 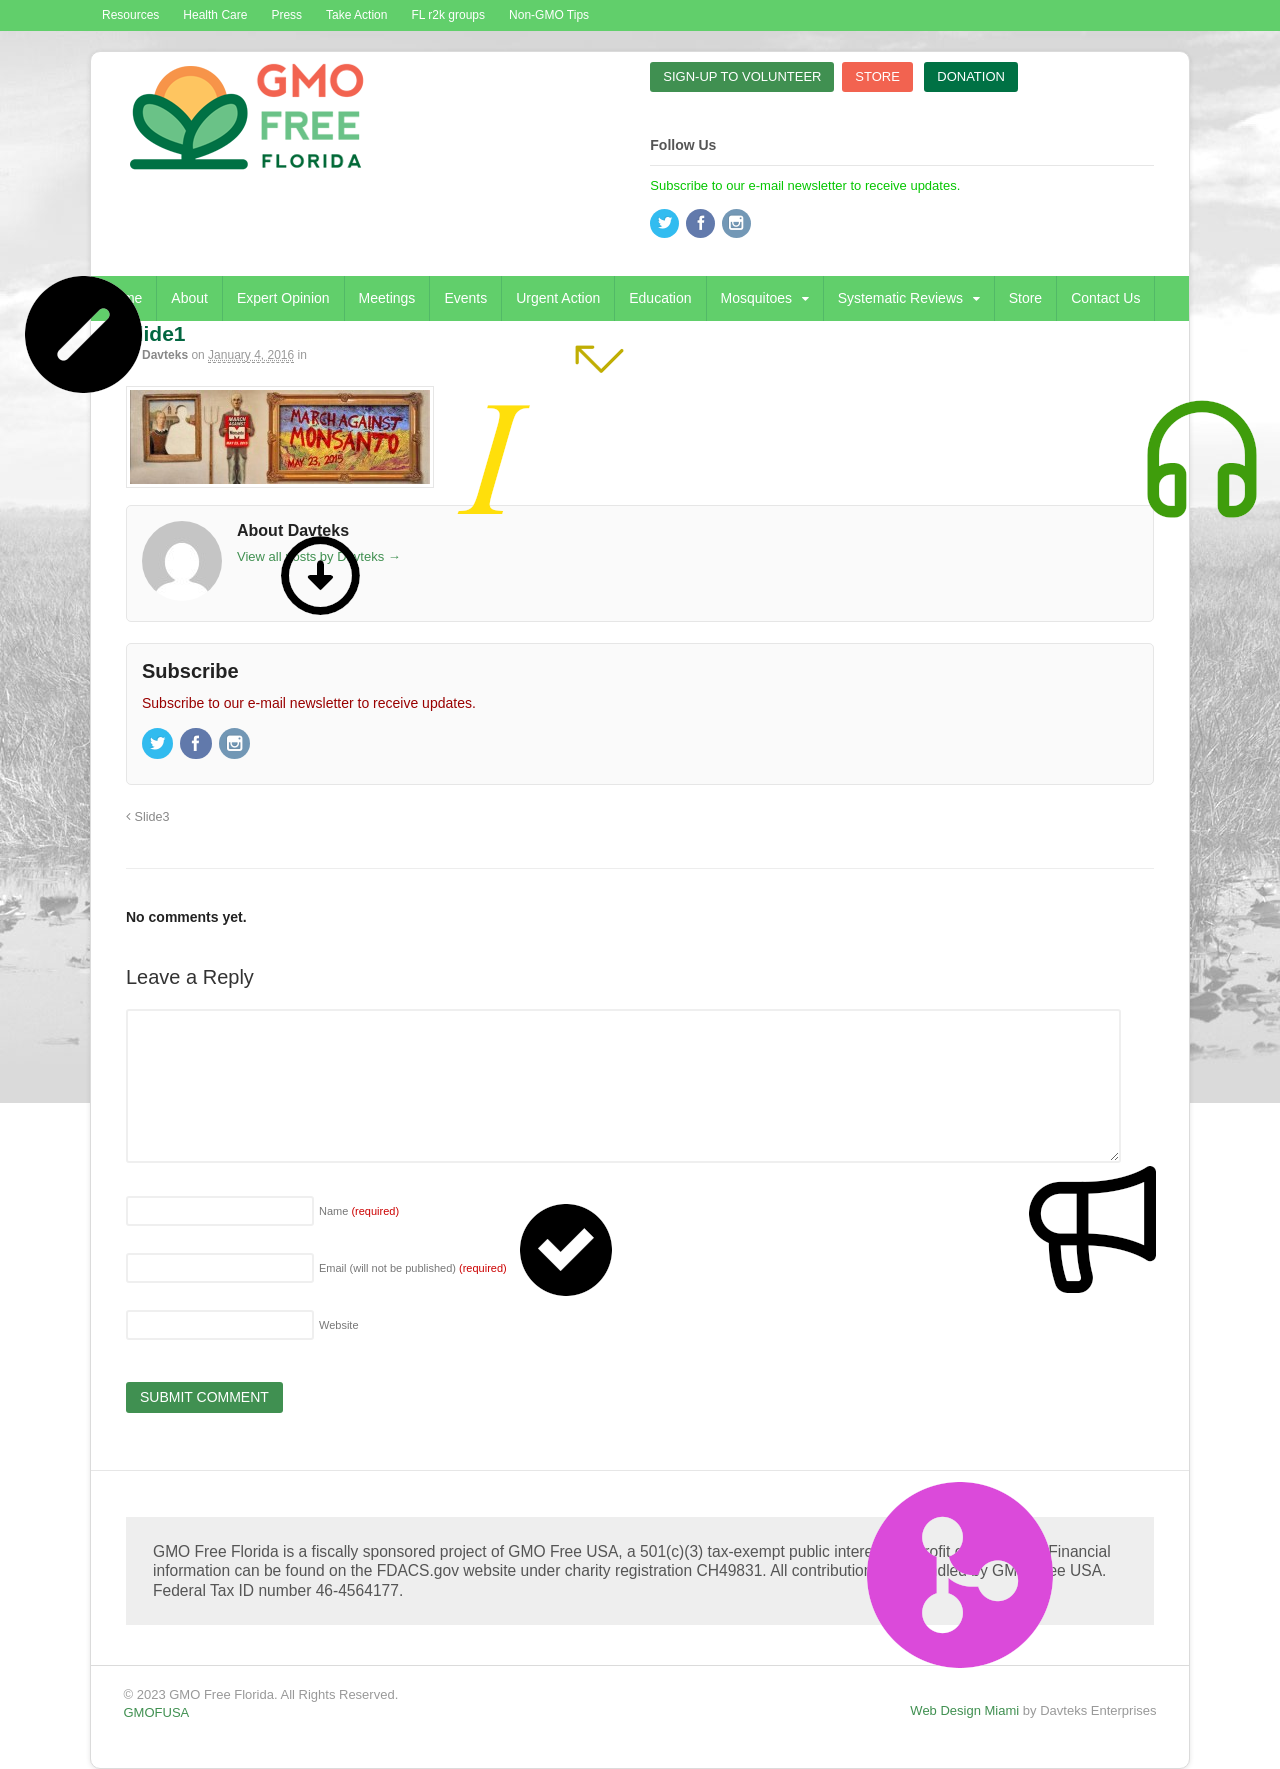 What do you see at coordinates (599, 357) in the screenshot?
I see `go back to previous step` at bounding box center [599, 357].